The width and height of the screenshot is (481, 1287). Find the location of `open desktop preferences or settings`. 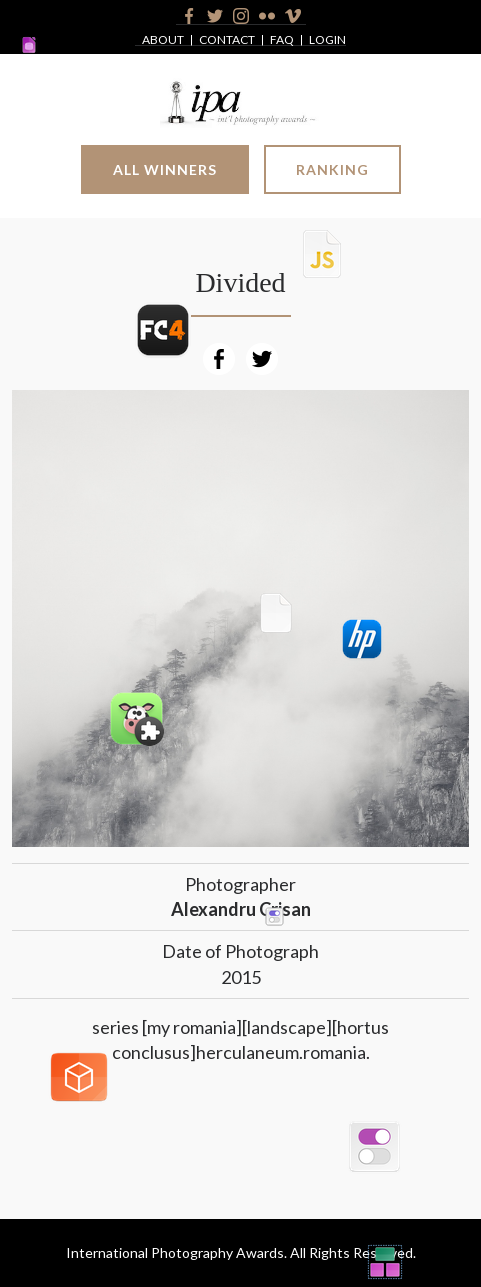

open desktop preferences or settings is located at coordinates (374, 1146).